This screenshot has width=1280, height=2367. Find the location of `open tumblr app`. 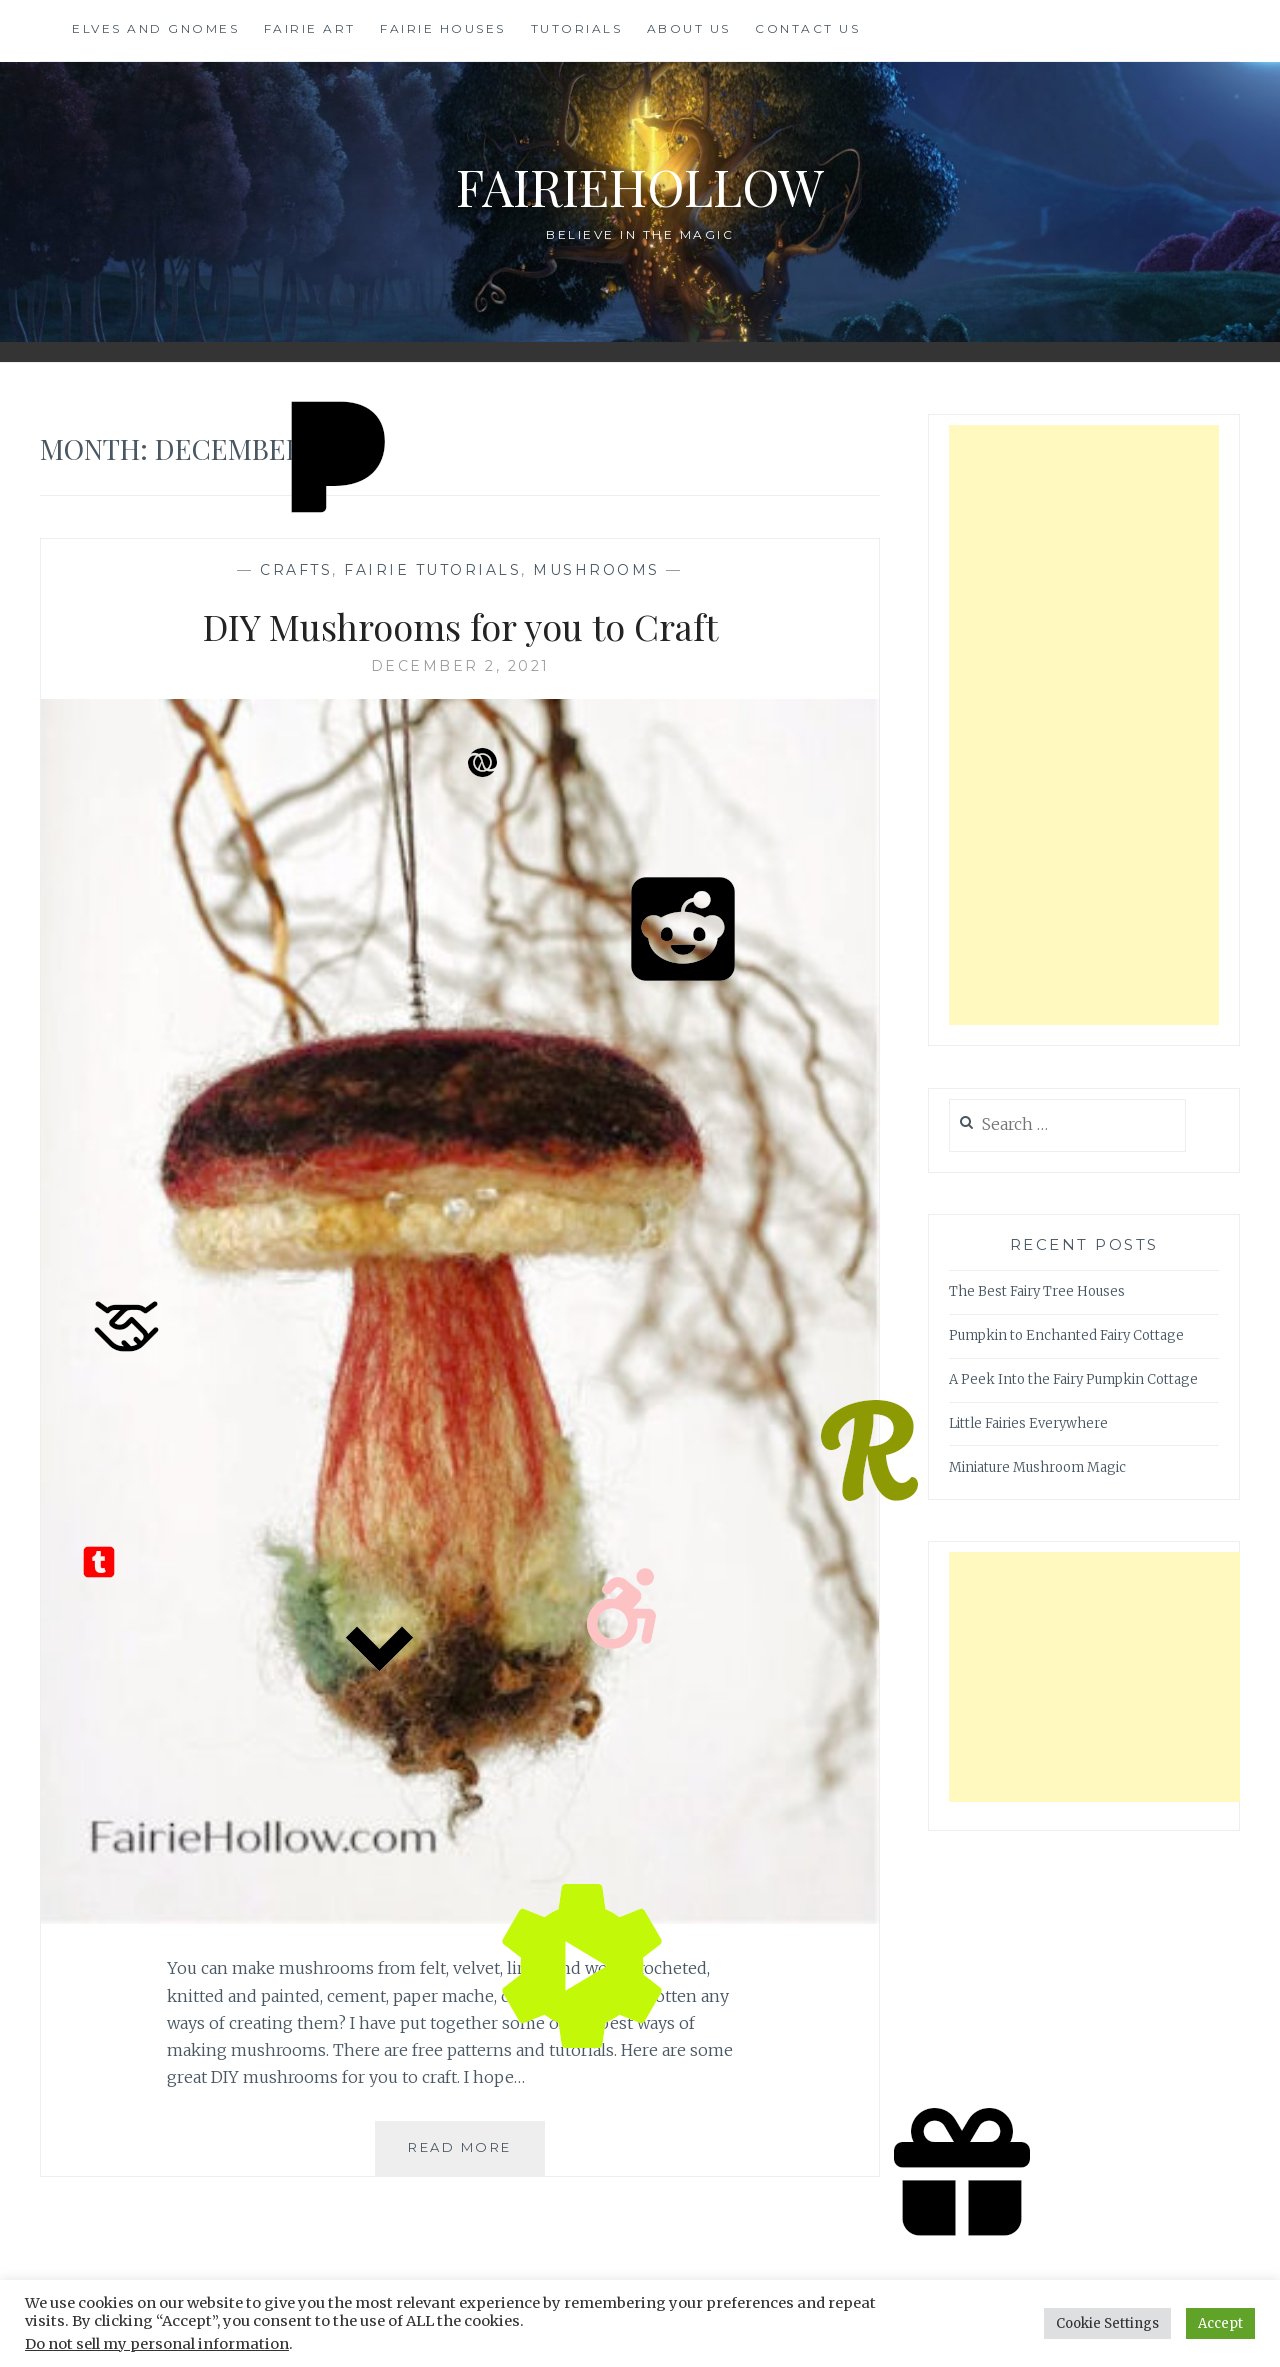

open tumblr app is located at coordinates (99, 1562).